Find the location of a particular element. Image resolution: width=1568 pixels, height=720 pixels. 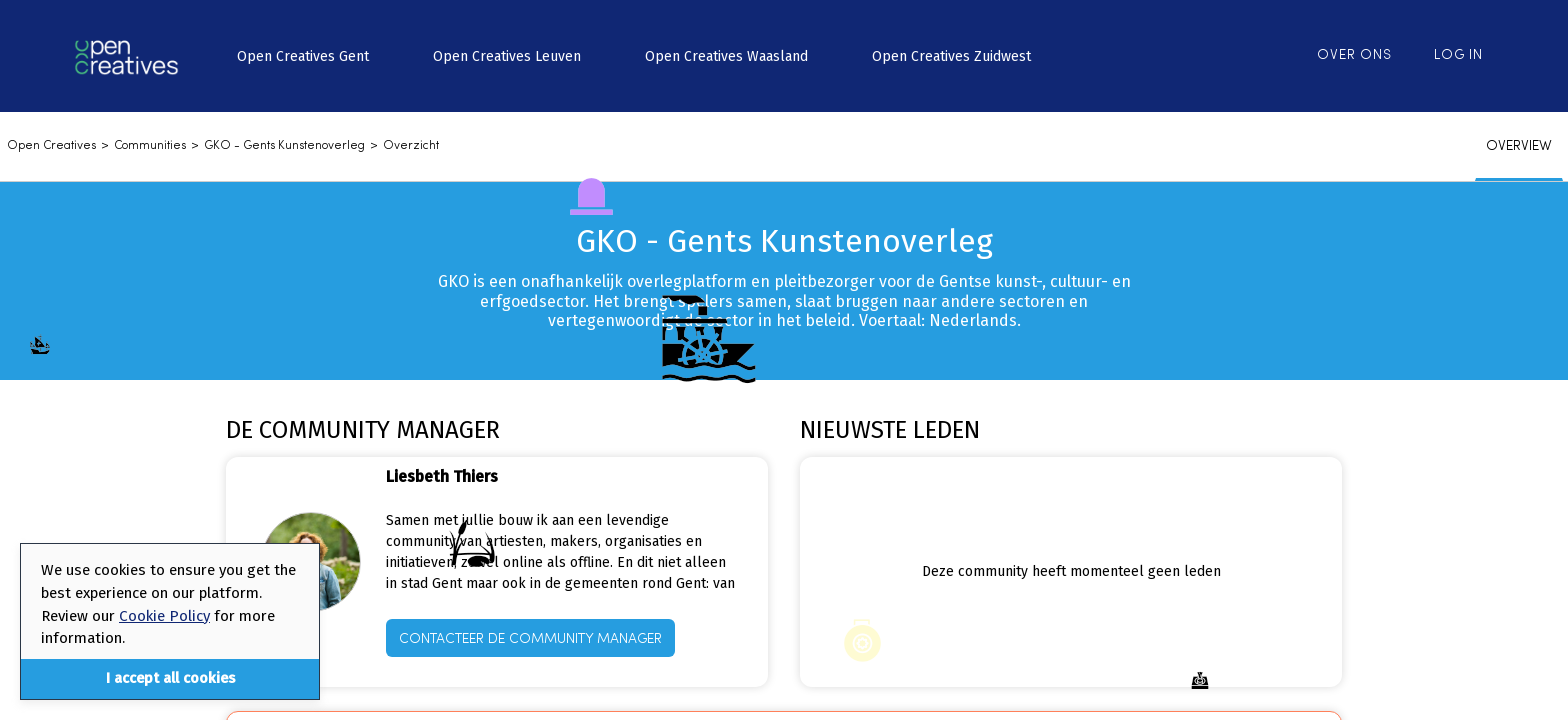

navigate to riverboat or steamship tours is located at coordinates (709, 342).